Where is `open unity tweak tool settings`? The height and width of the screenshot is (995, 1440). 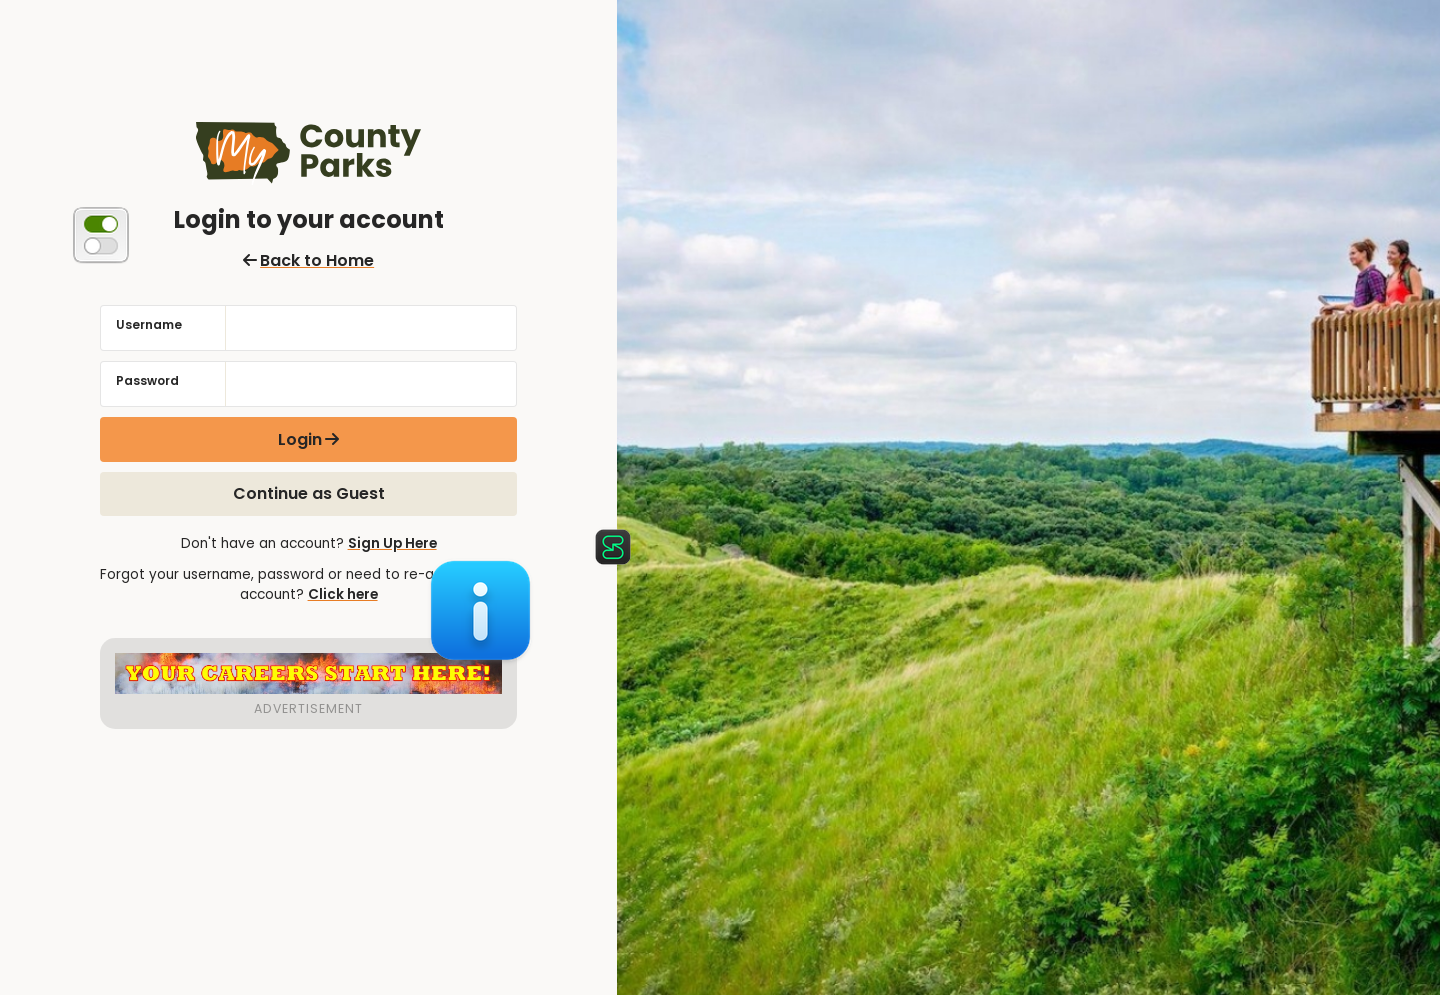 open unity tweak tool settings is located at coordinates (101, 235).